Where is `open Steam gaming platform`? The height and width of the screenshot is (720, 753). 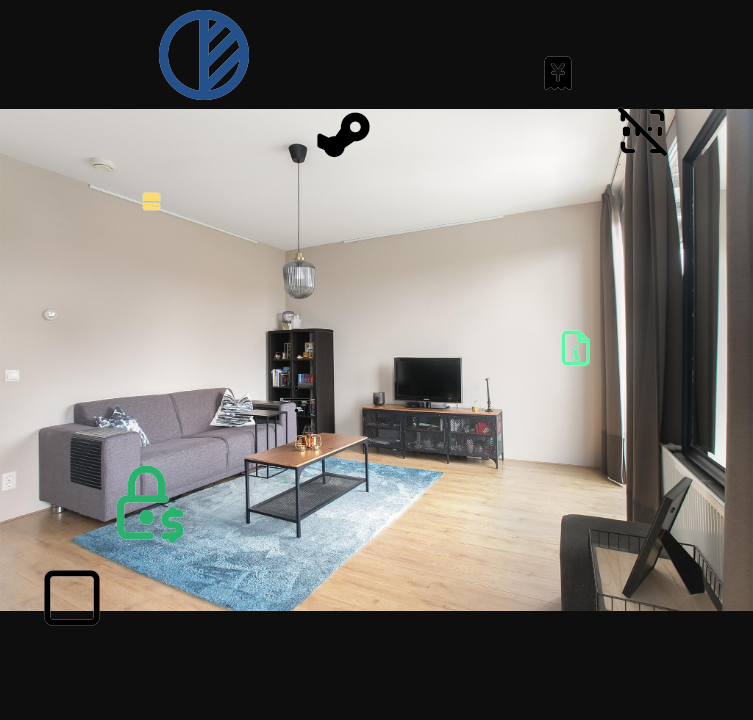
open Steam gaming platform is located at coordinates (343, 133).